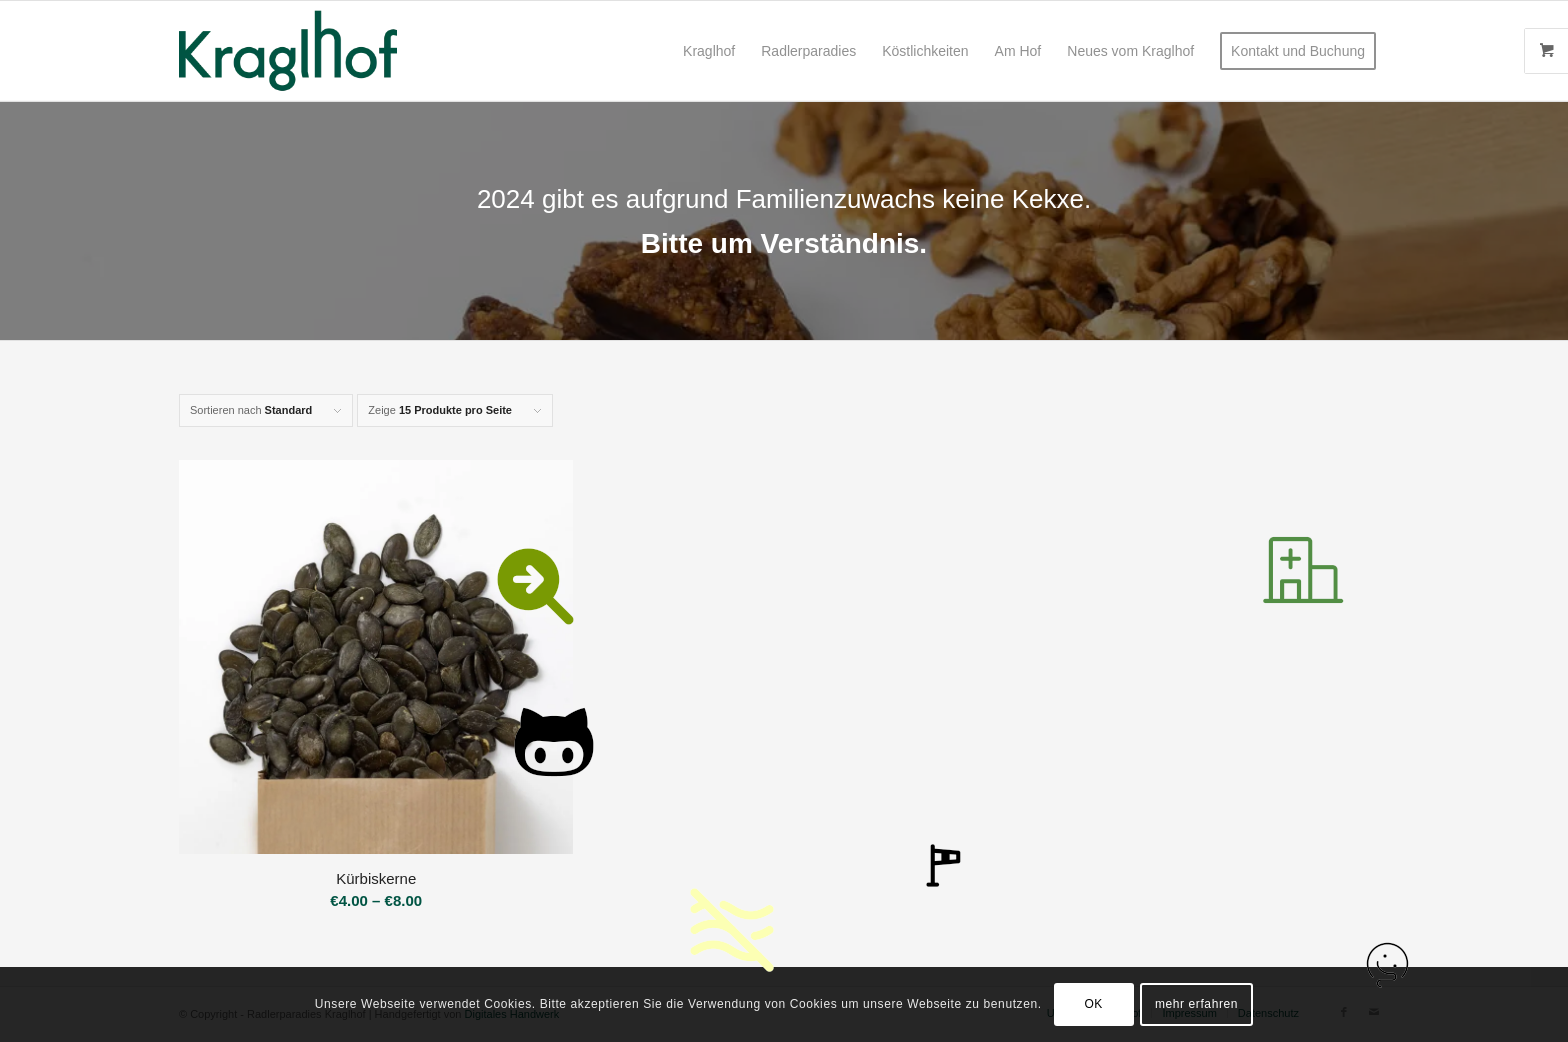 This screenshot has height=1042, width=1568. What do you see at coordinates (732, 930) in the screenshot?
I see `disable water ripple effect` at bounding box center [732, 930].